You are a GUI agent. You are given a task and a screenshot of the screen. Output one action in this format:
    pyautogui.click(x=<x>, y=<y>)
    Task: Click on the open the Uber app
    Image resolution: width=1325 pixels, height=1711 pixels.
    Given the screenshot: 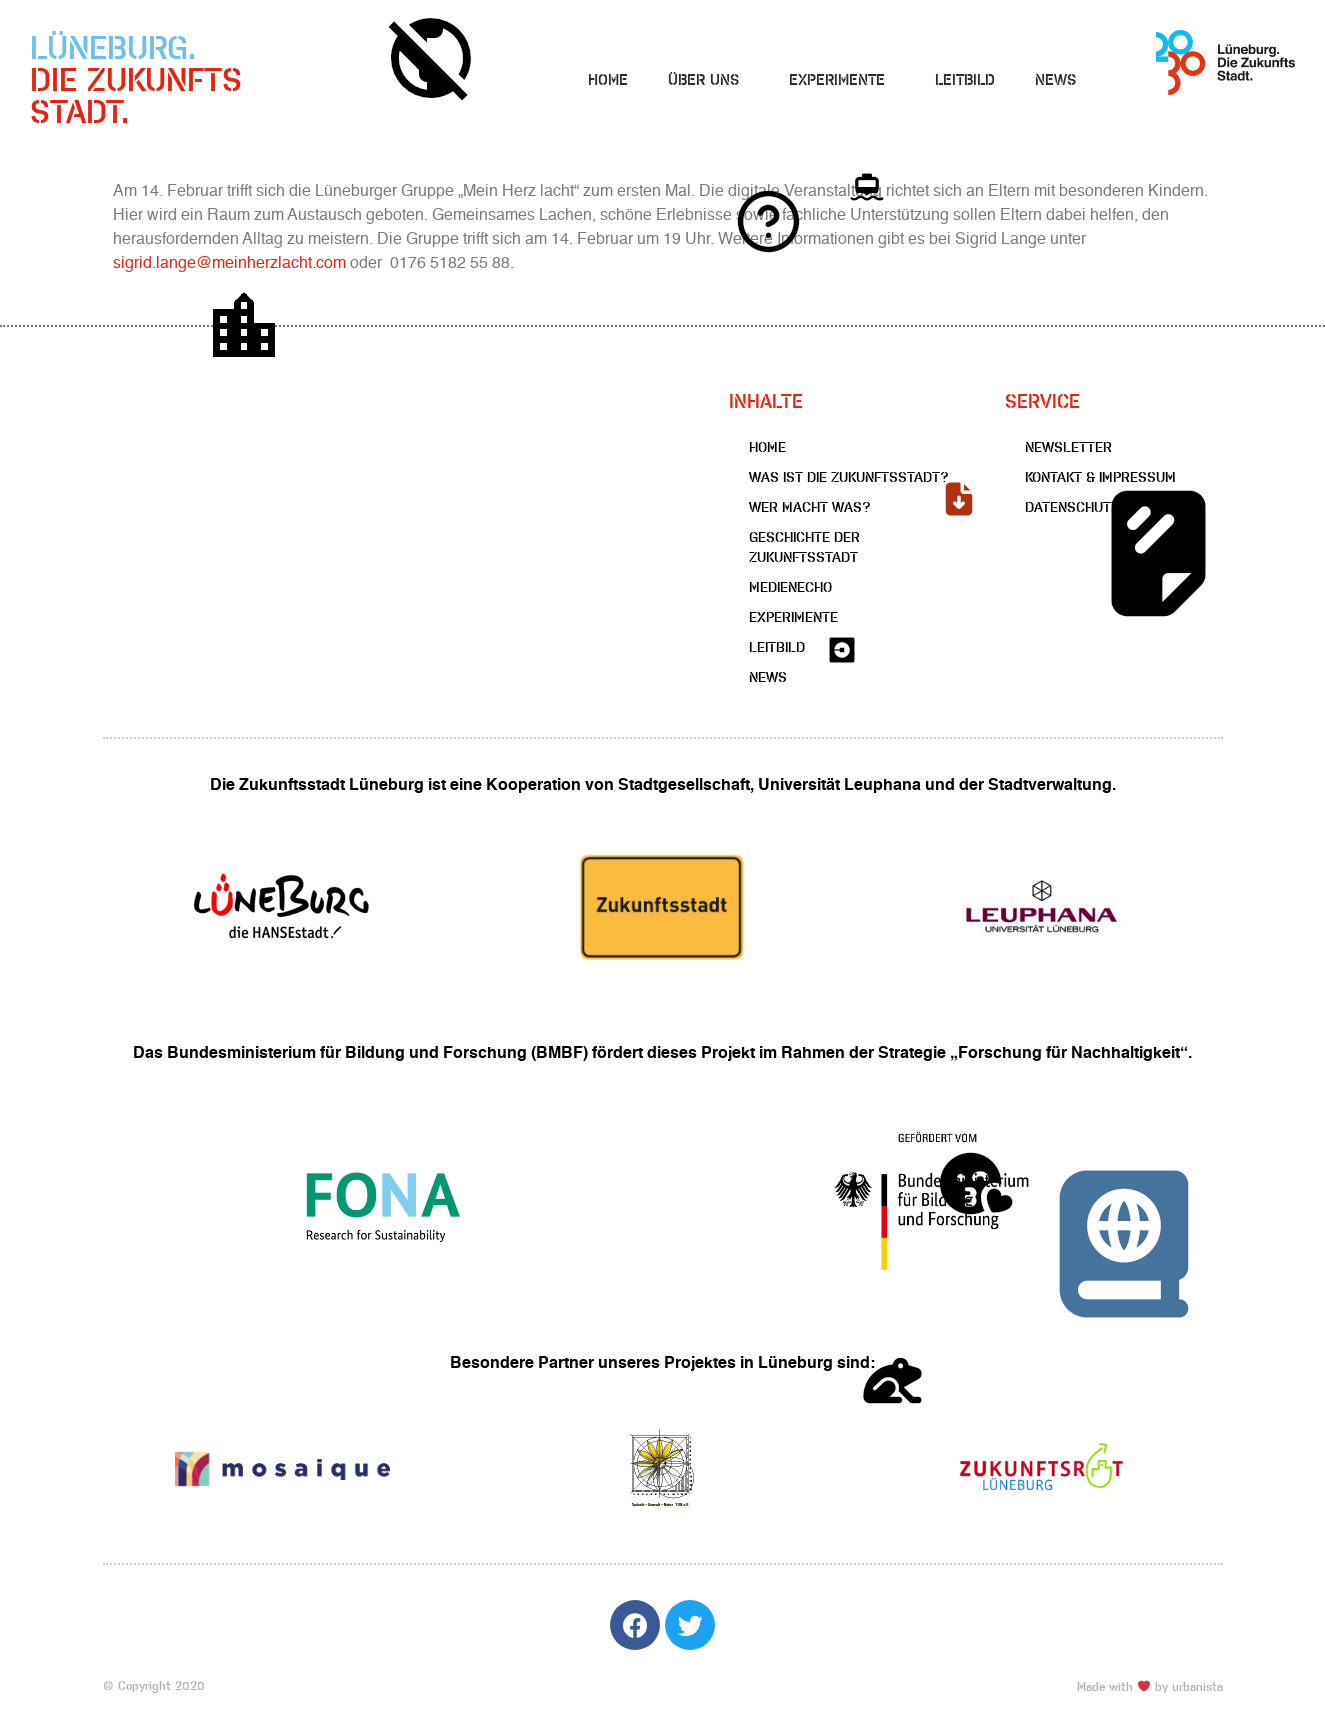 What is the action you would take?
    pyautogui.click(x=842, y=650)
    